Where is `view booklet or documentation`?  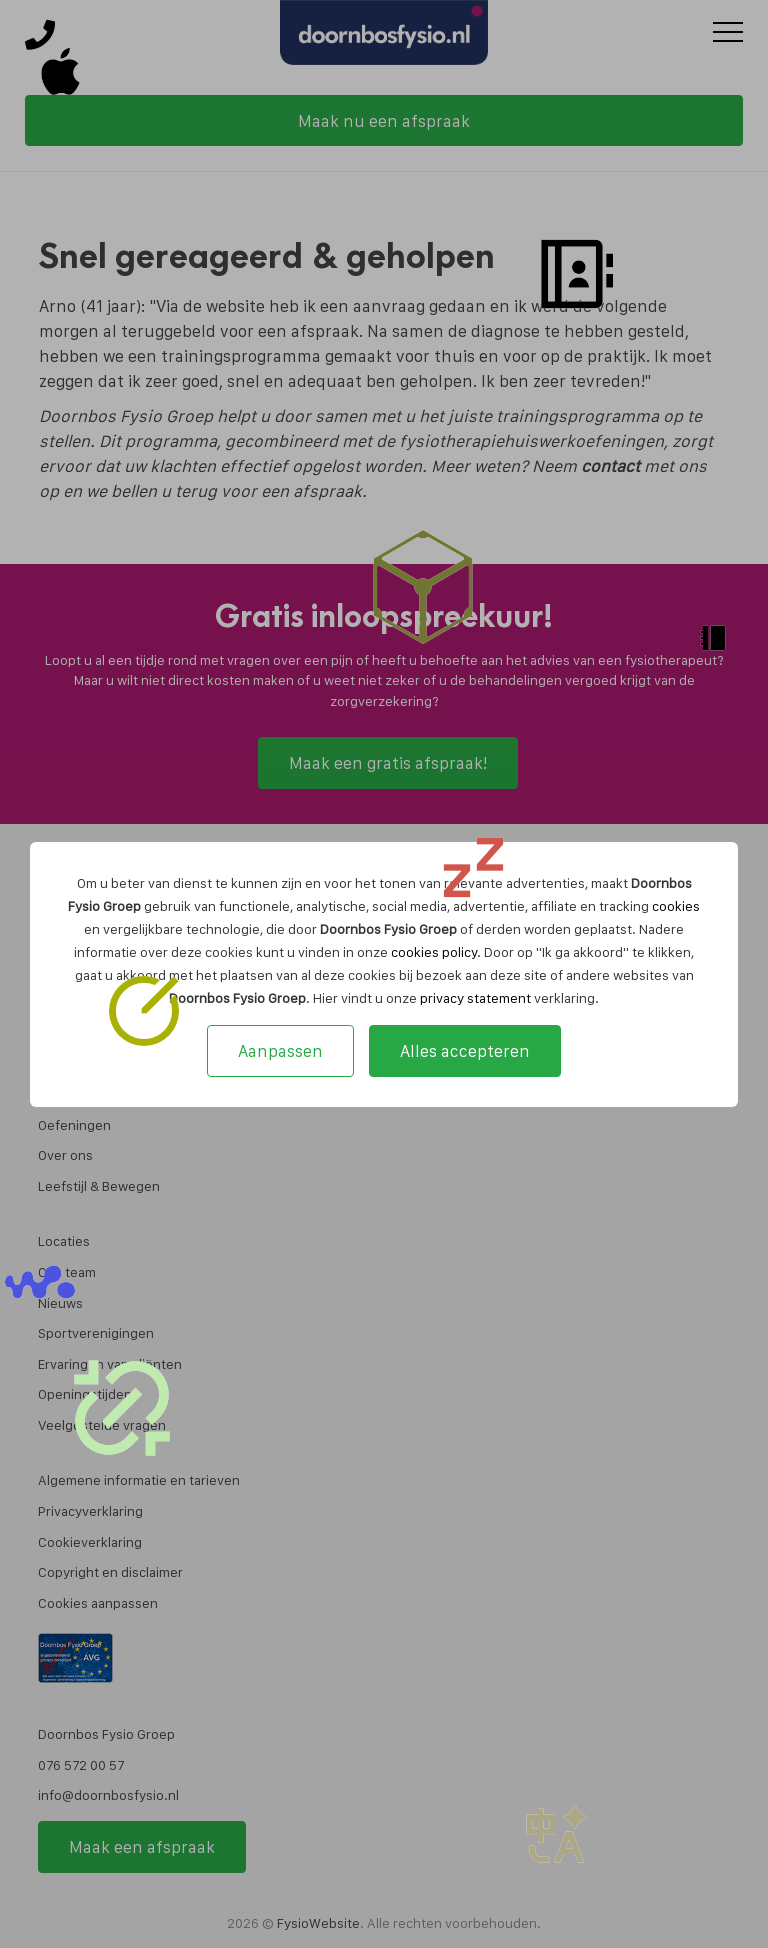
view booklet or documentation is located at coordinates (713, 638).